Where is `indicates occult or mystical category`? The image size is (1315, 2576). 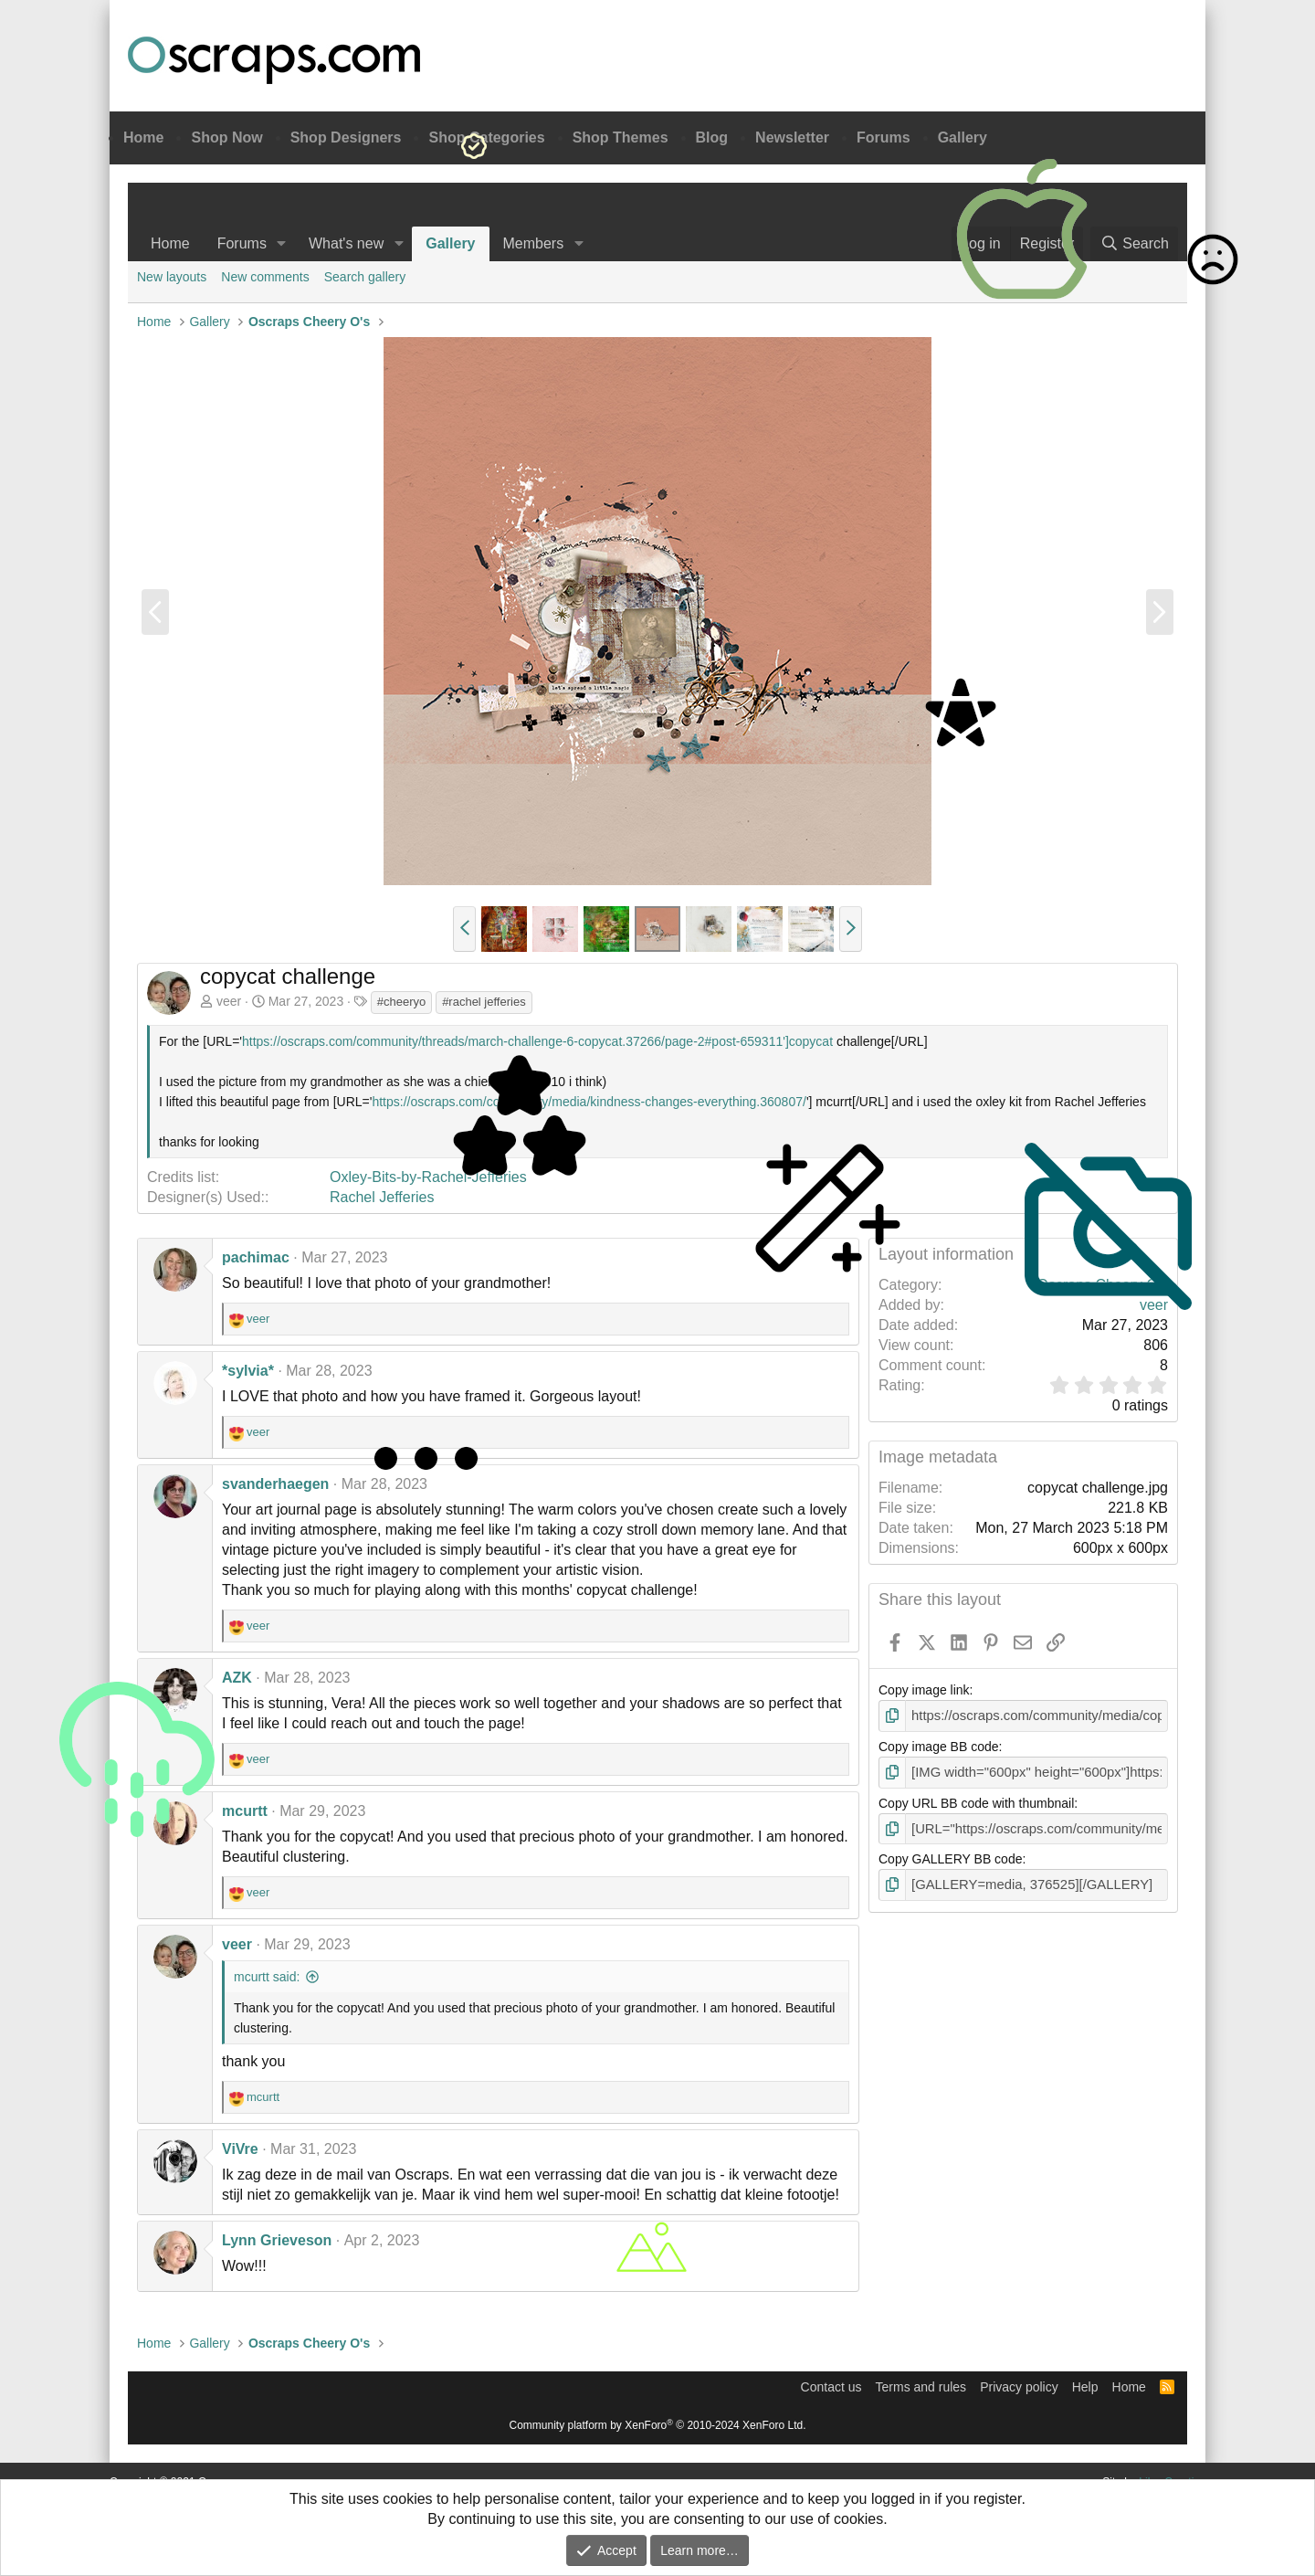
indicates occult or mystical category is located at coordinates (961, 716).